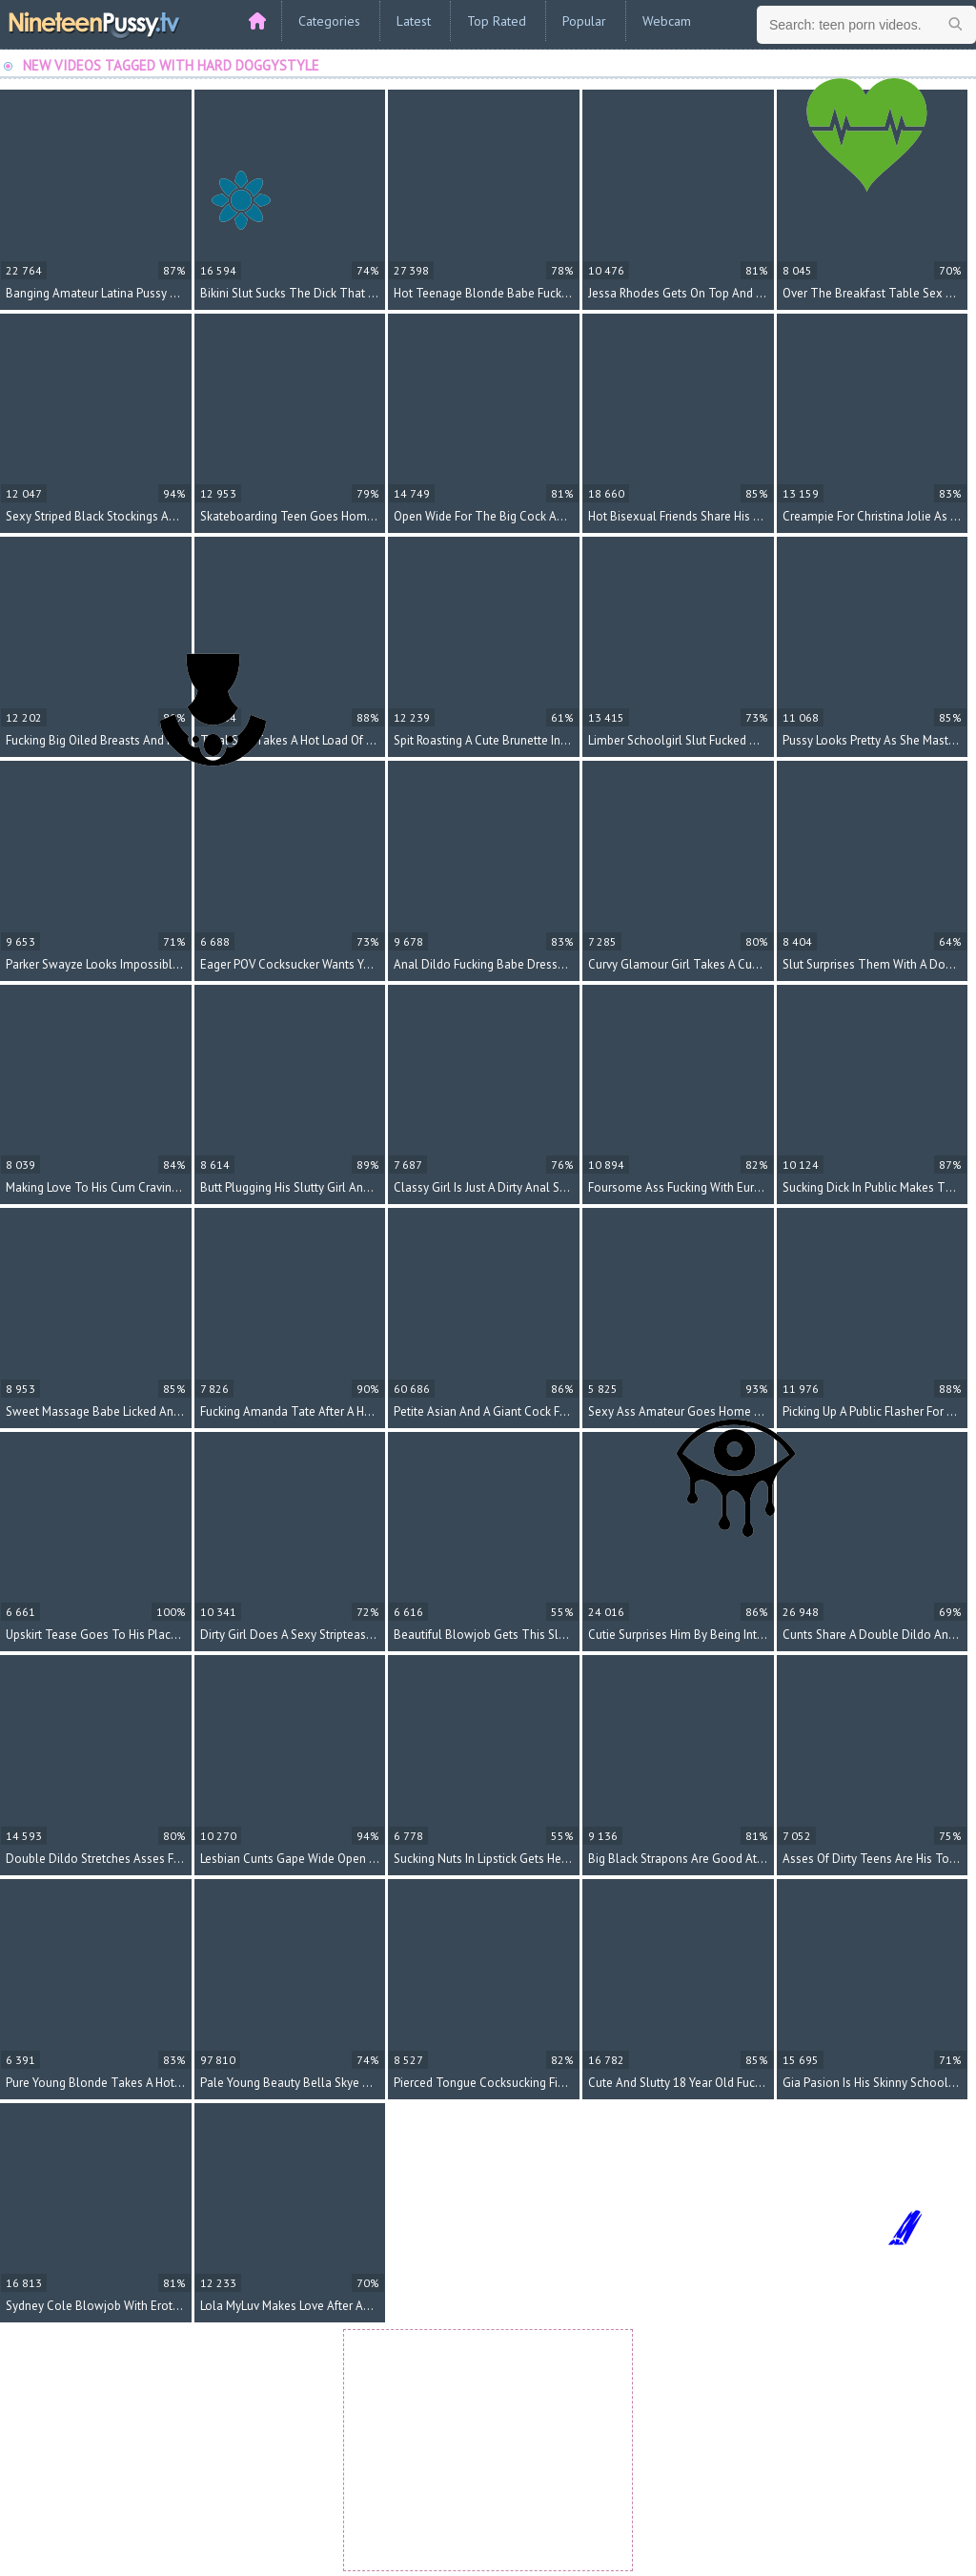 This screenshot has height=2576, width=976. I want to click on decorative floral badge or achievement emblem, so click(241, 200).